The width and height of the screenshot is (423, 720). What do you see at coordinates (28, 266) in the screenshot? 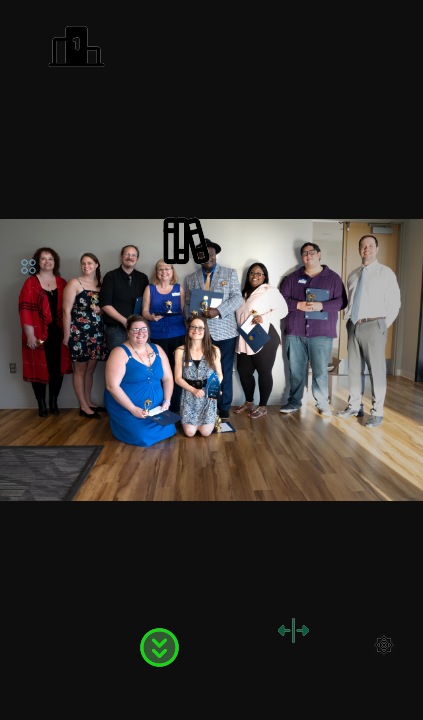
I see `open app drawer or menu grid` at bounding box center [28, 266].